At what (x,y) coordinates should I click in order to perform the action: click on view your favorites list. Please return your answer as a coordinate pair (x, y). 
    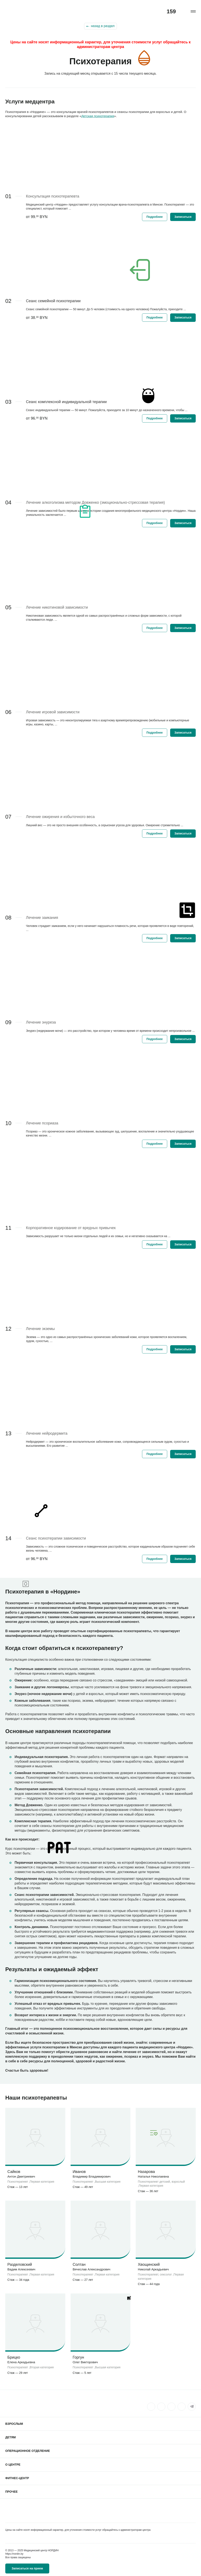
    Looking at the image, I should click on (153, 2133).